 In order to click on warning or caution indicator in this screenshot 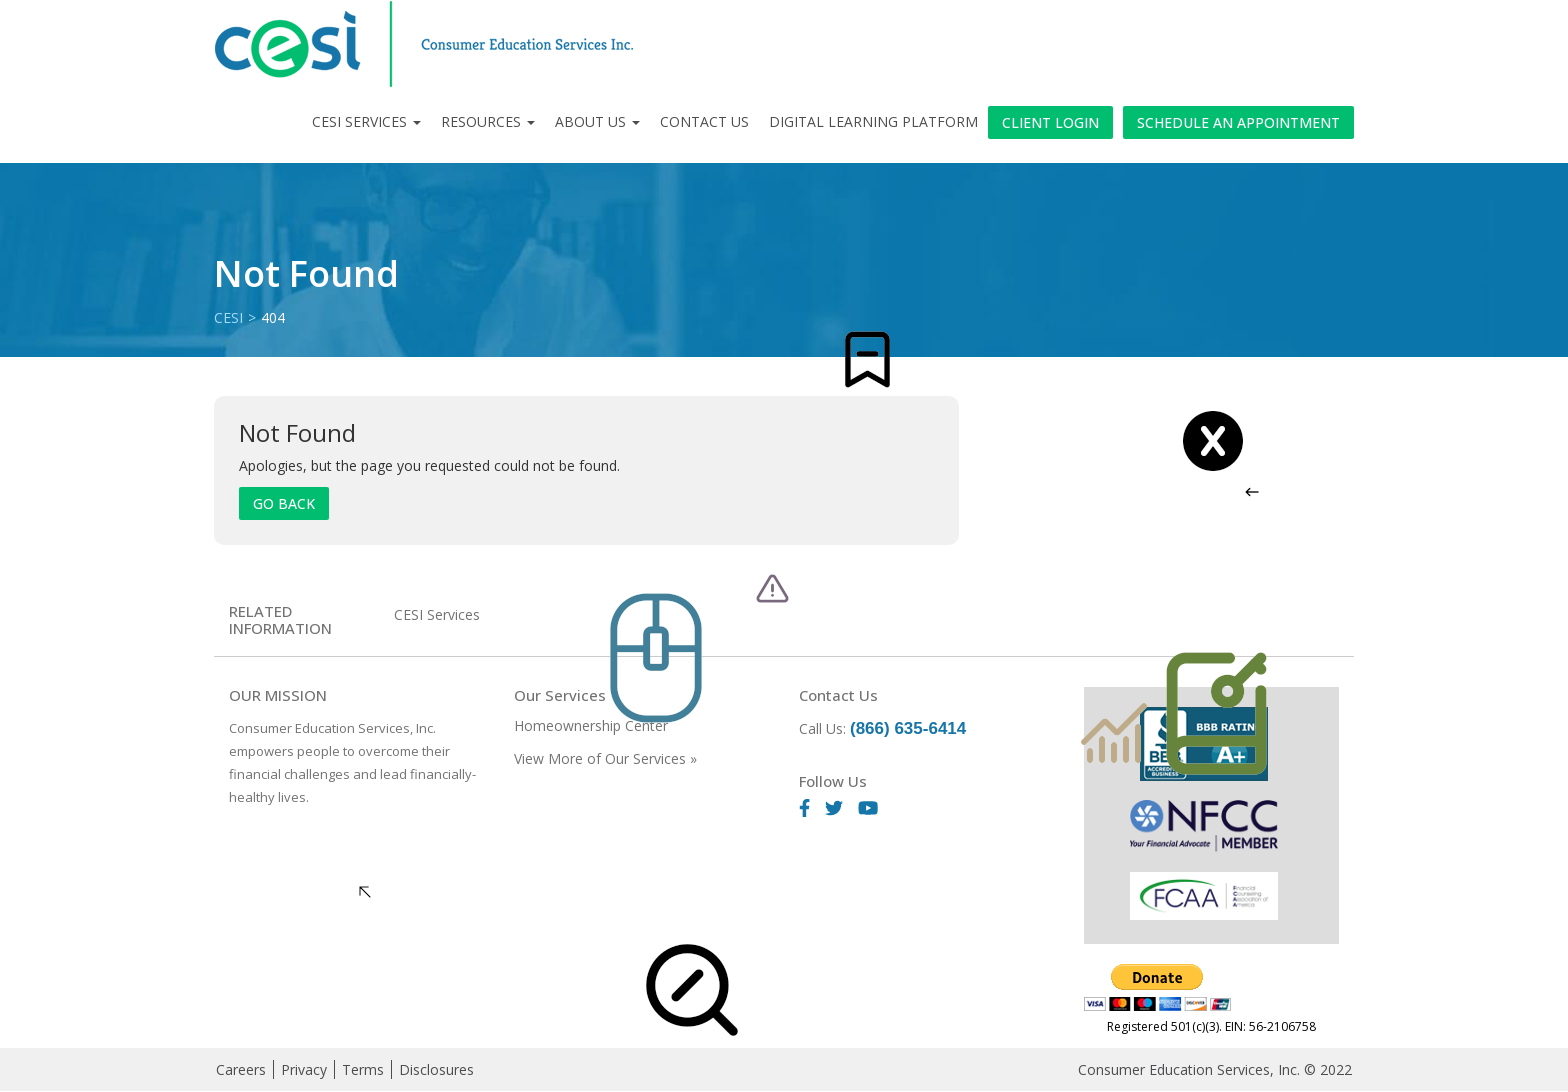, I will do `click(772, 589)`.